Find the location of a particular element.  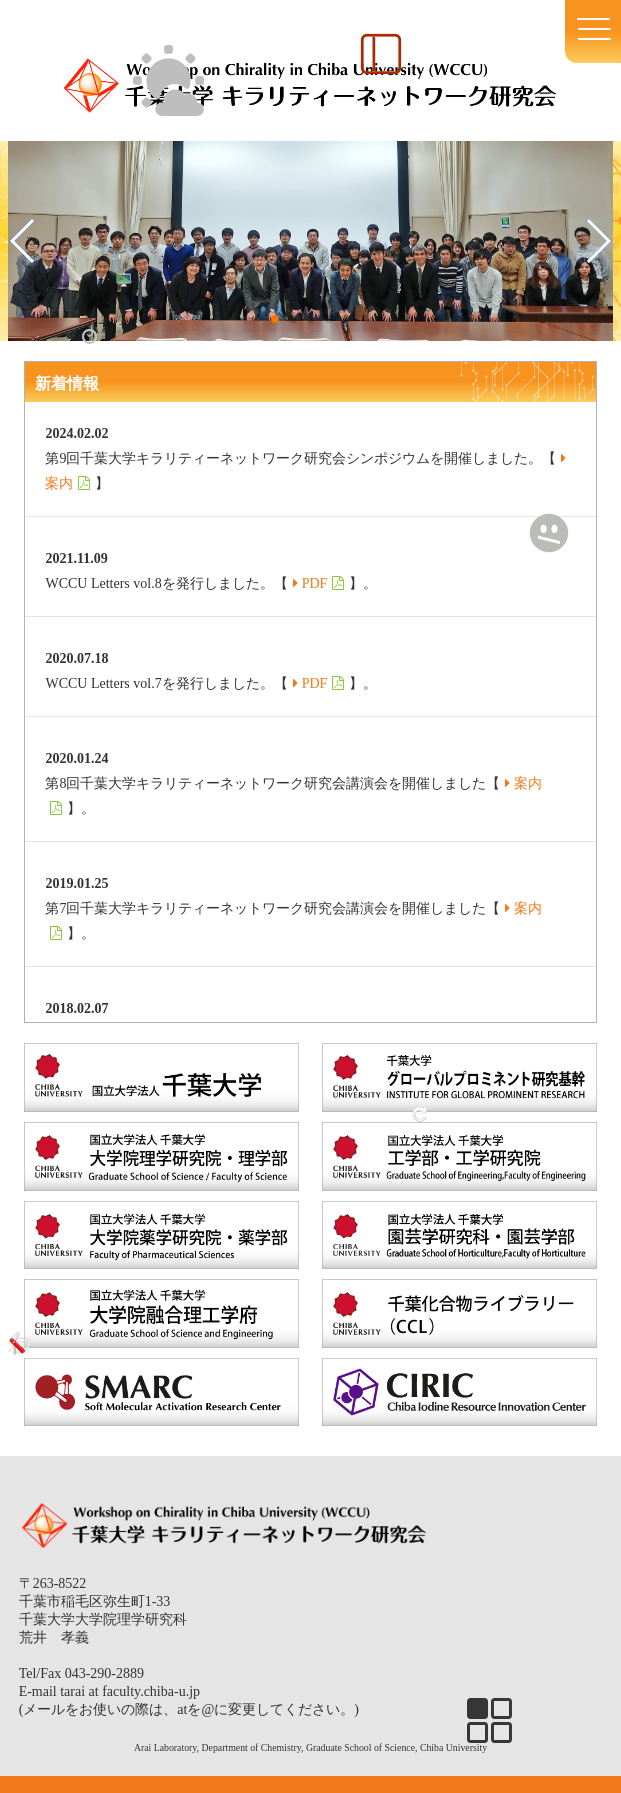

access application preferences or settings is located at coordinates (491, 1722).